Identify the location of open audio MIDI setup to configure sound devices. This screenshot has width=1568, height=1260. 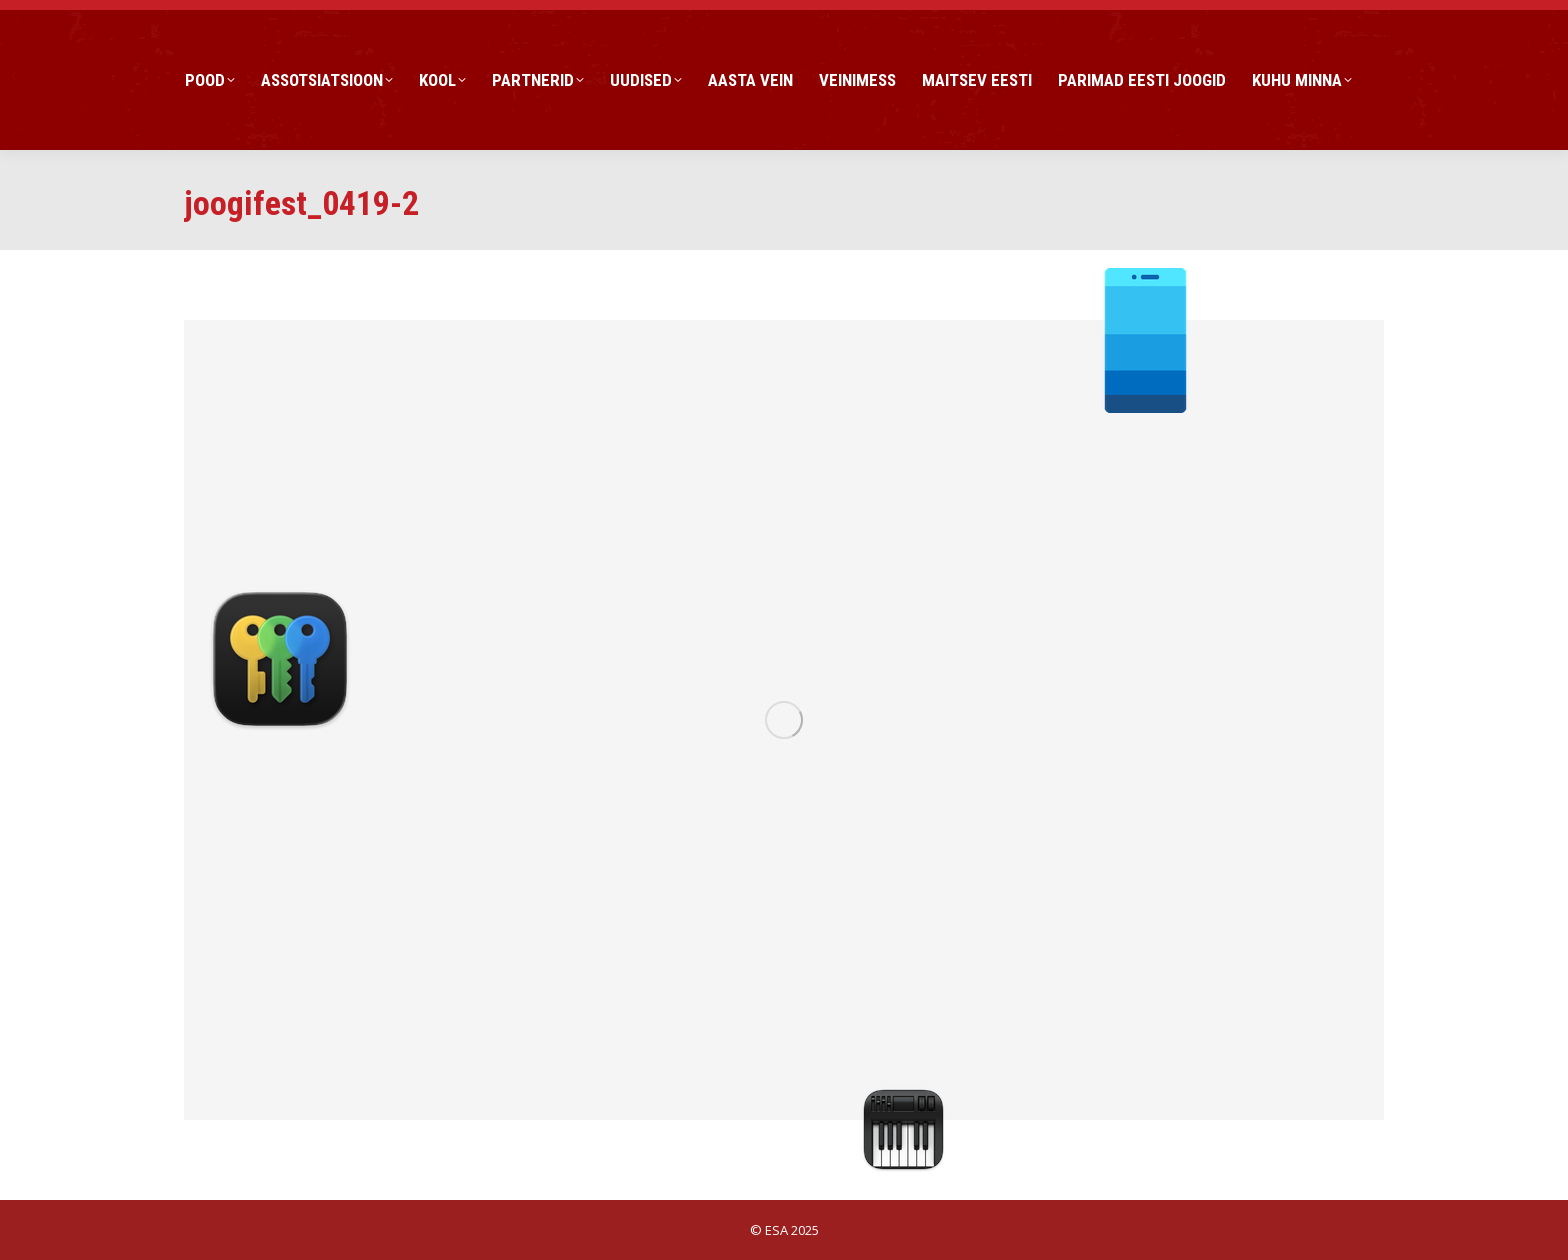
(903, 1129).